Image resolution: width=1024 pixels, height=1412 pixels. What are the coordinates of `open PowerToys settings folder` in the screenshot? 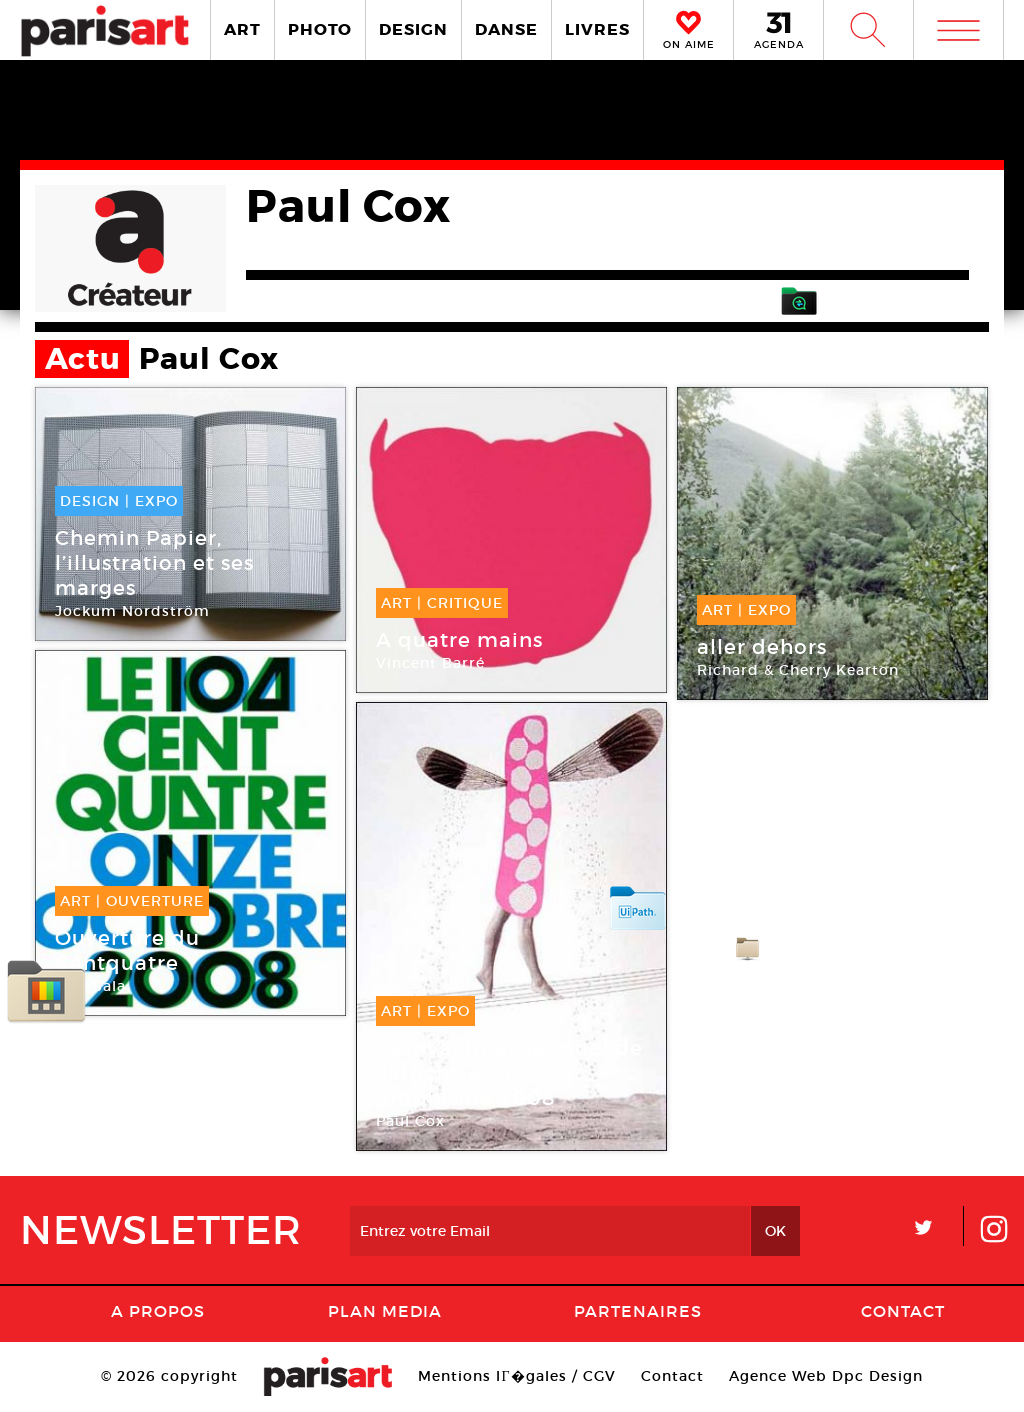 It's located at (46, 993).